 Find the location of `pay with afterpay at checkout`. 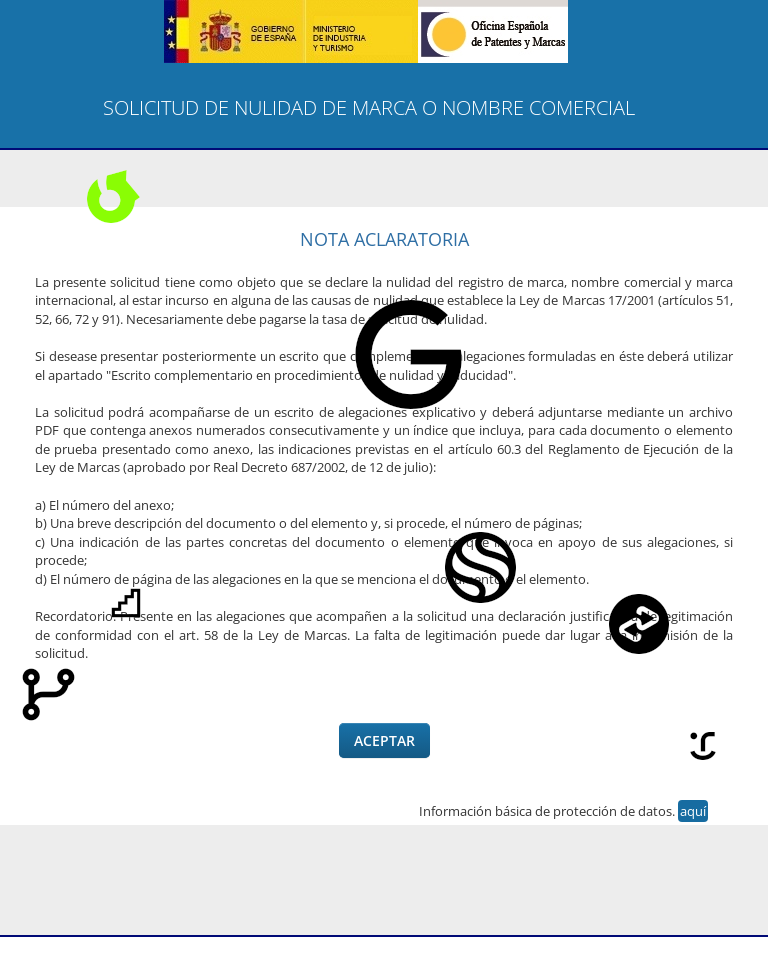

pay with afterpay at checkout is located at coordinates (639, 624).